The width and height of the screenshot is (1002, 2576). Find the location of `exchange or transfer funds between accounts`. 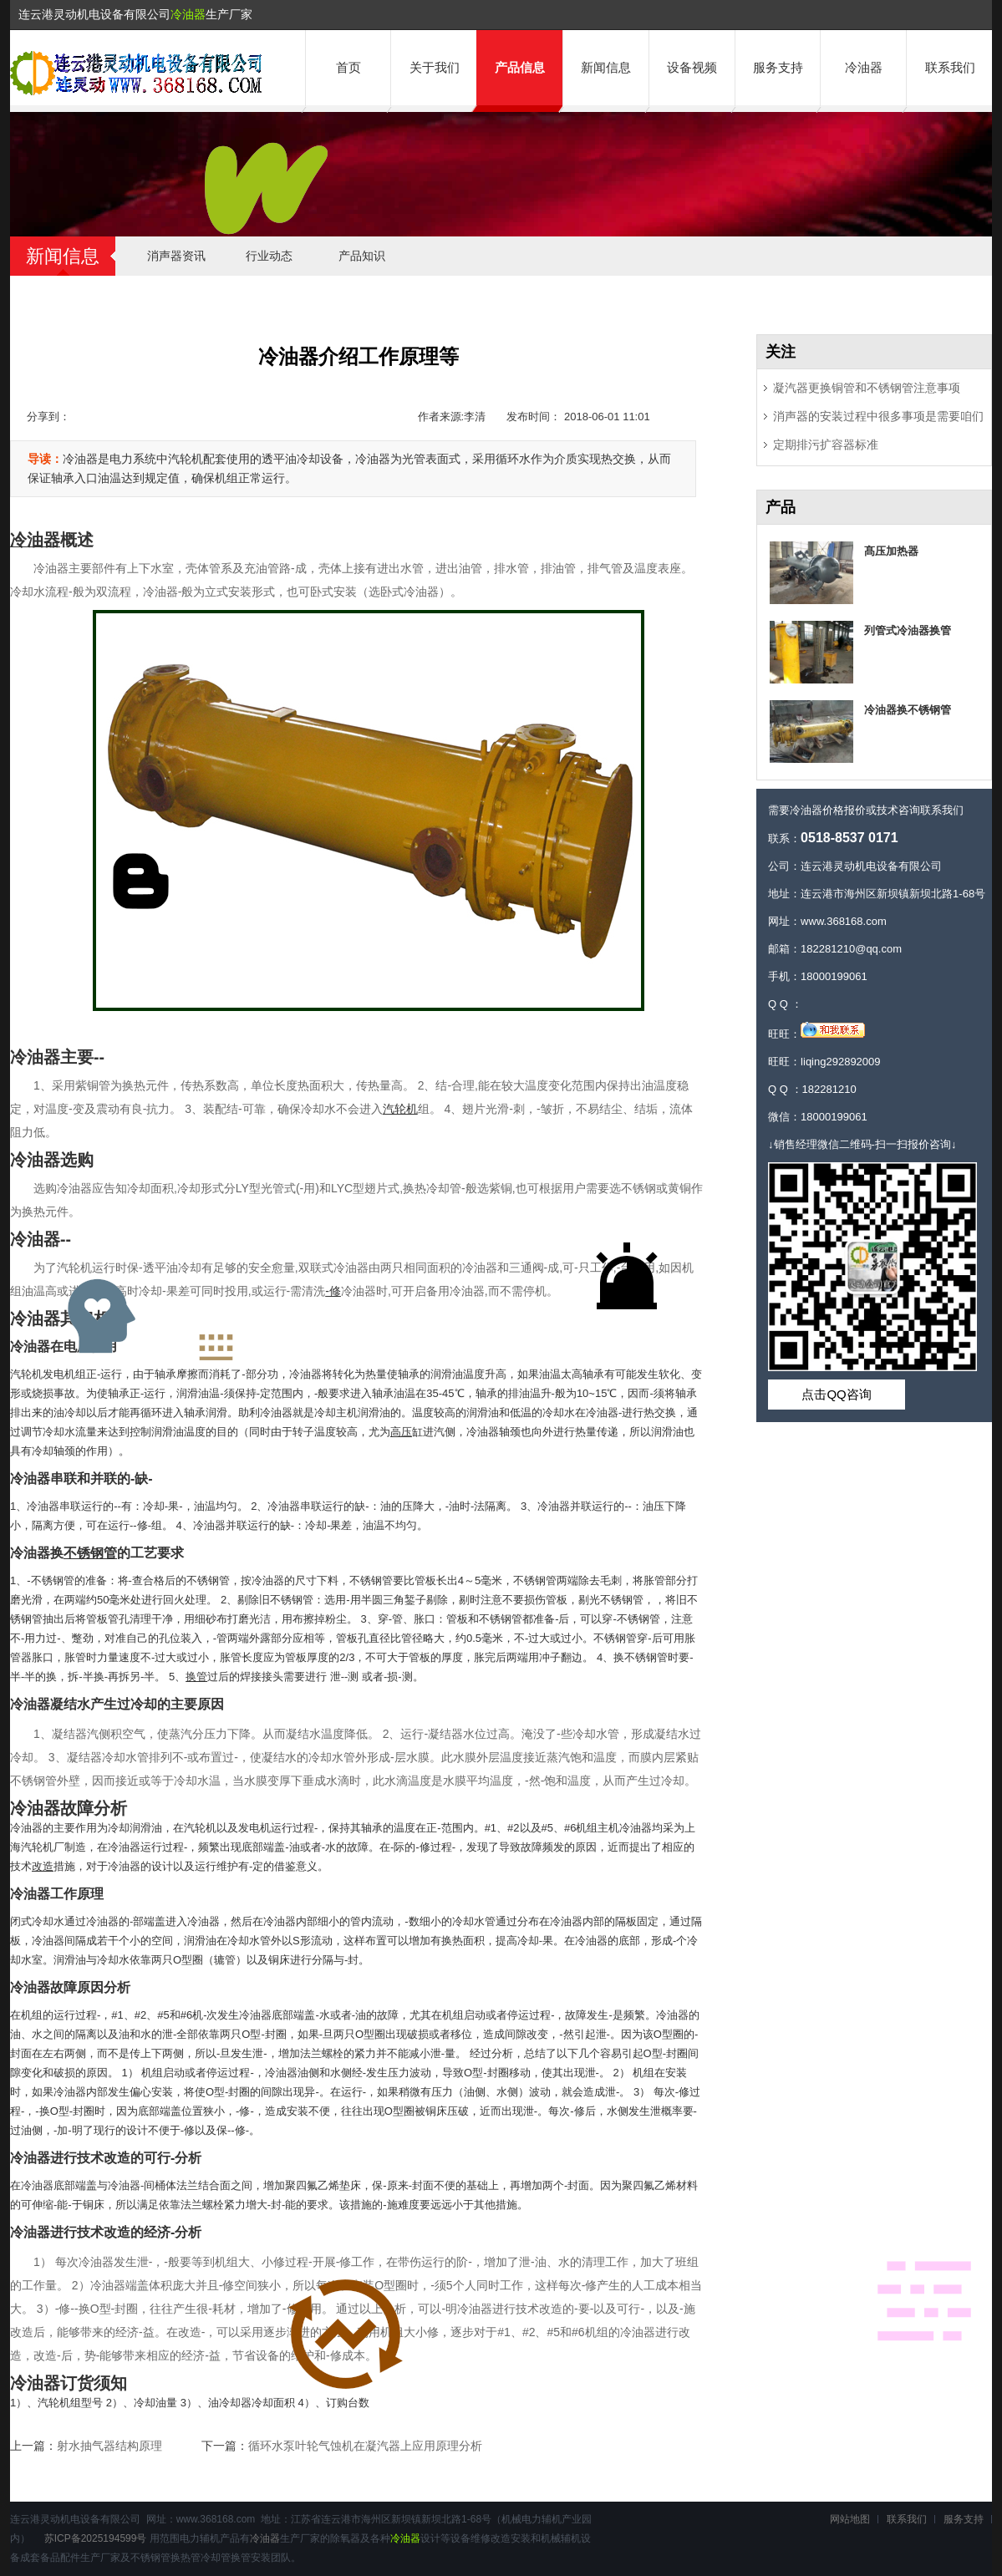

exchange or transfer funds between accounts is located at coordinates (345, 2334).